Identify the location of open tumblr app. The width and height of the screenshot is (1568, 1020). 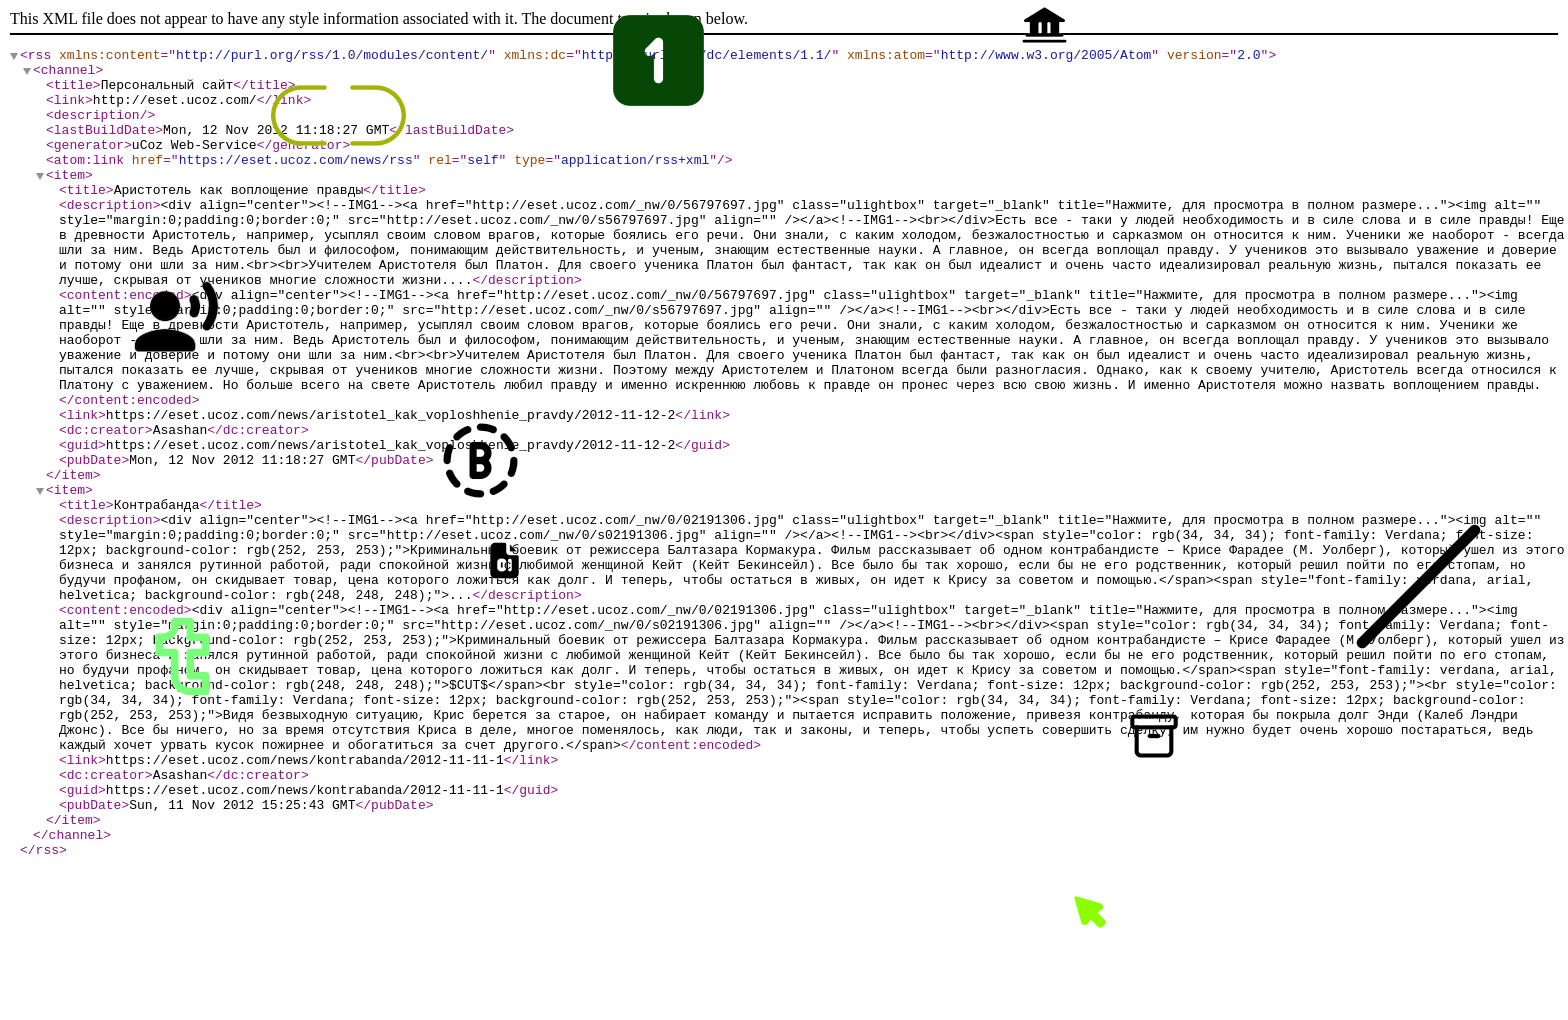
(182, 656).